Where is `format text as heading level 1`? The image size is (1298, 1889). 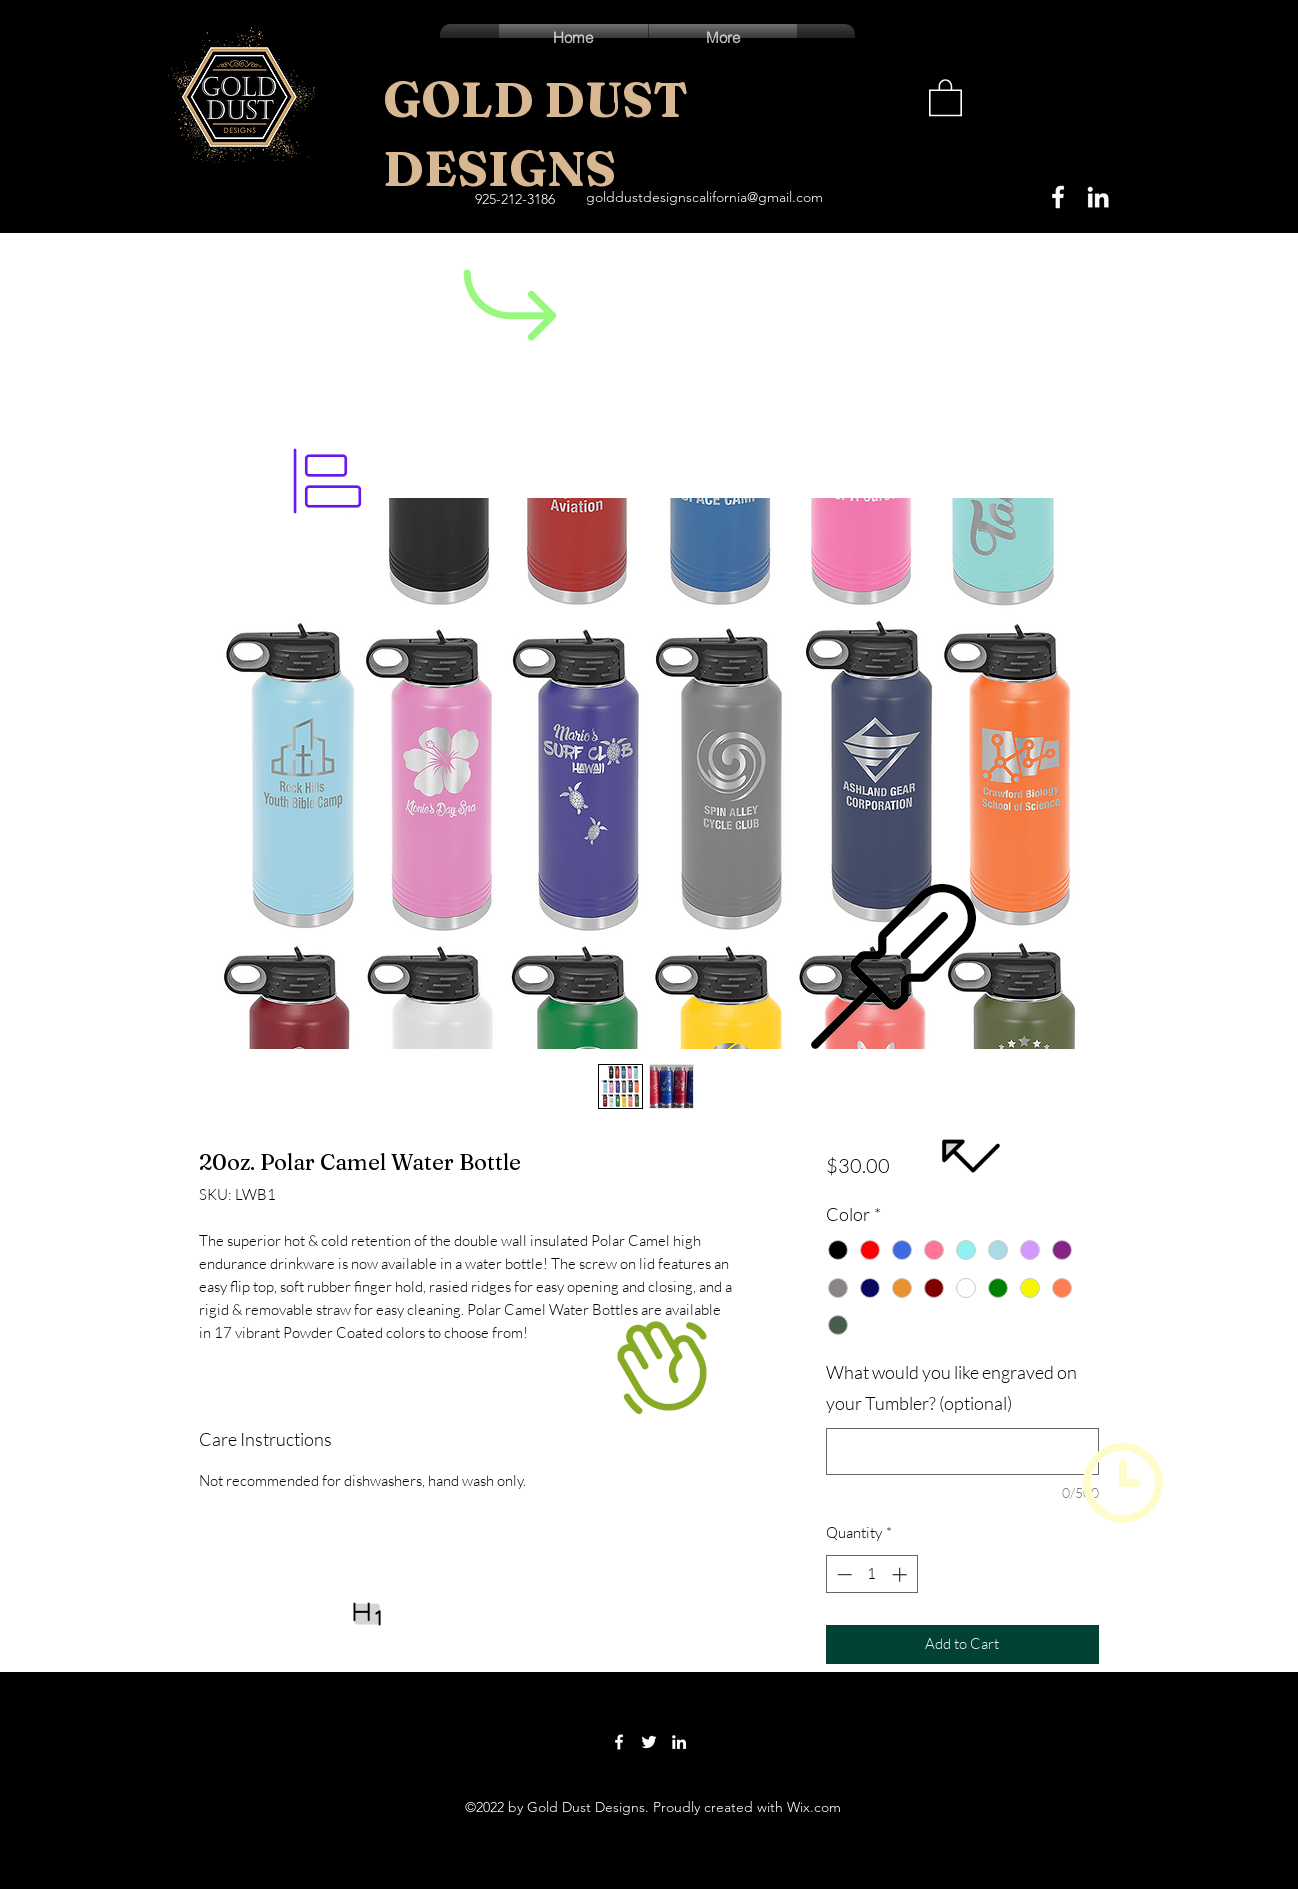 format text as heading level 1 is located at coordinates (366, 1613).